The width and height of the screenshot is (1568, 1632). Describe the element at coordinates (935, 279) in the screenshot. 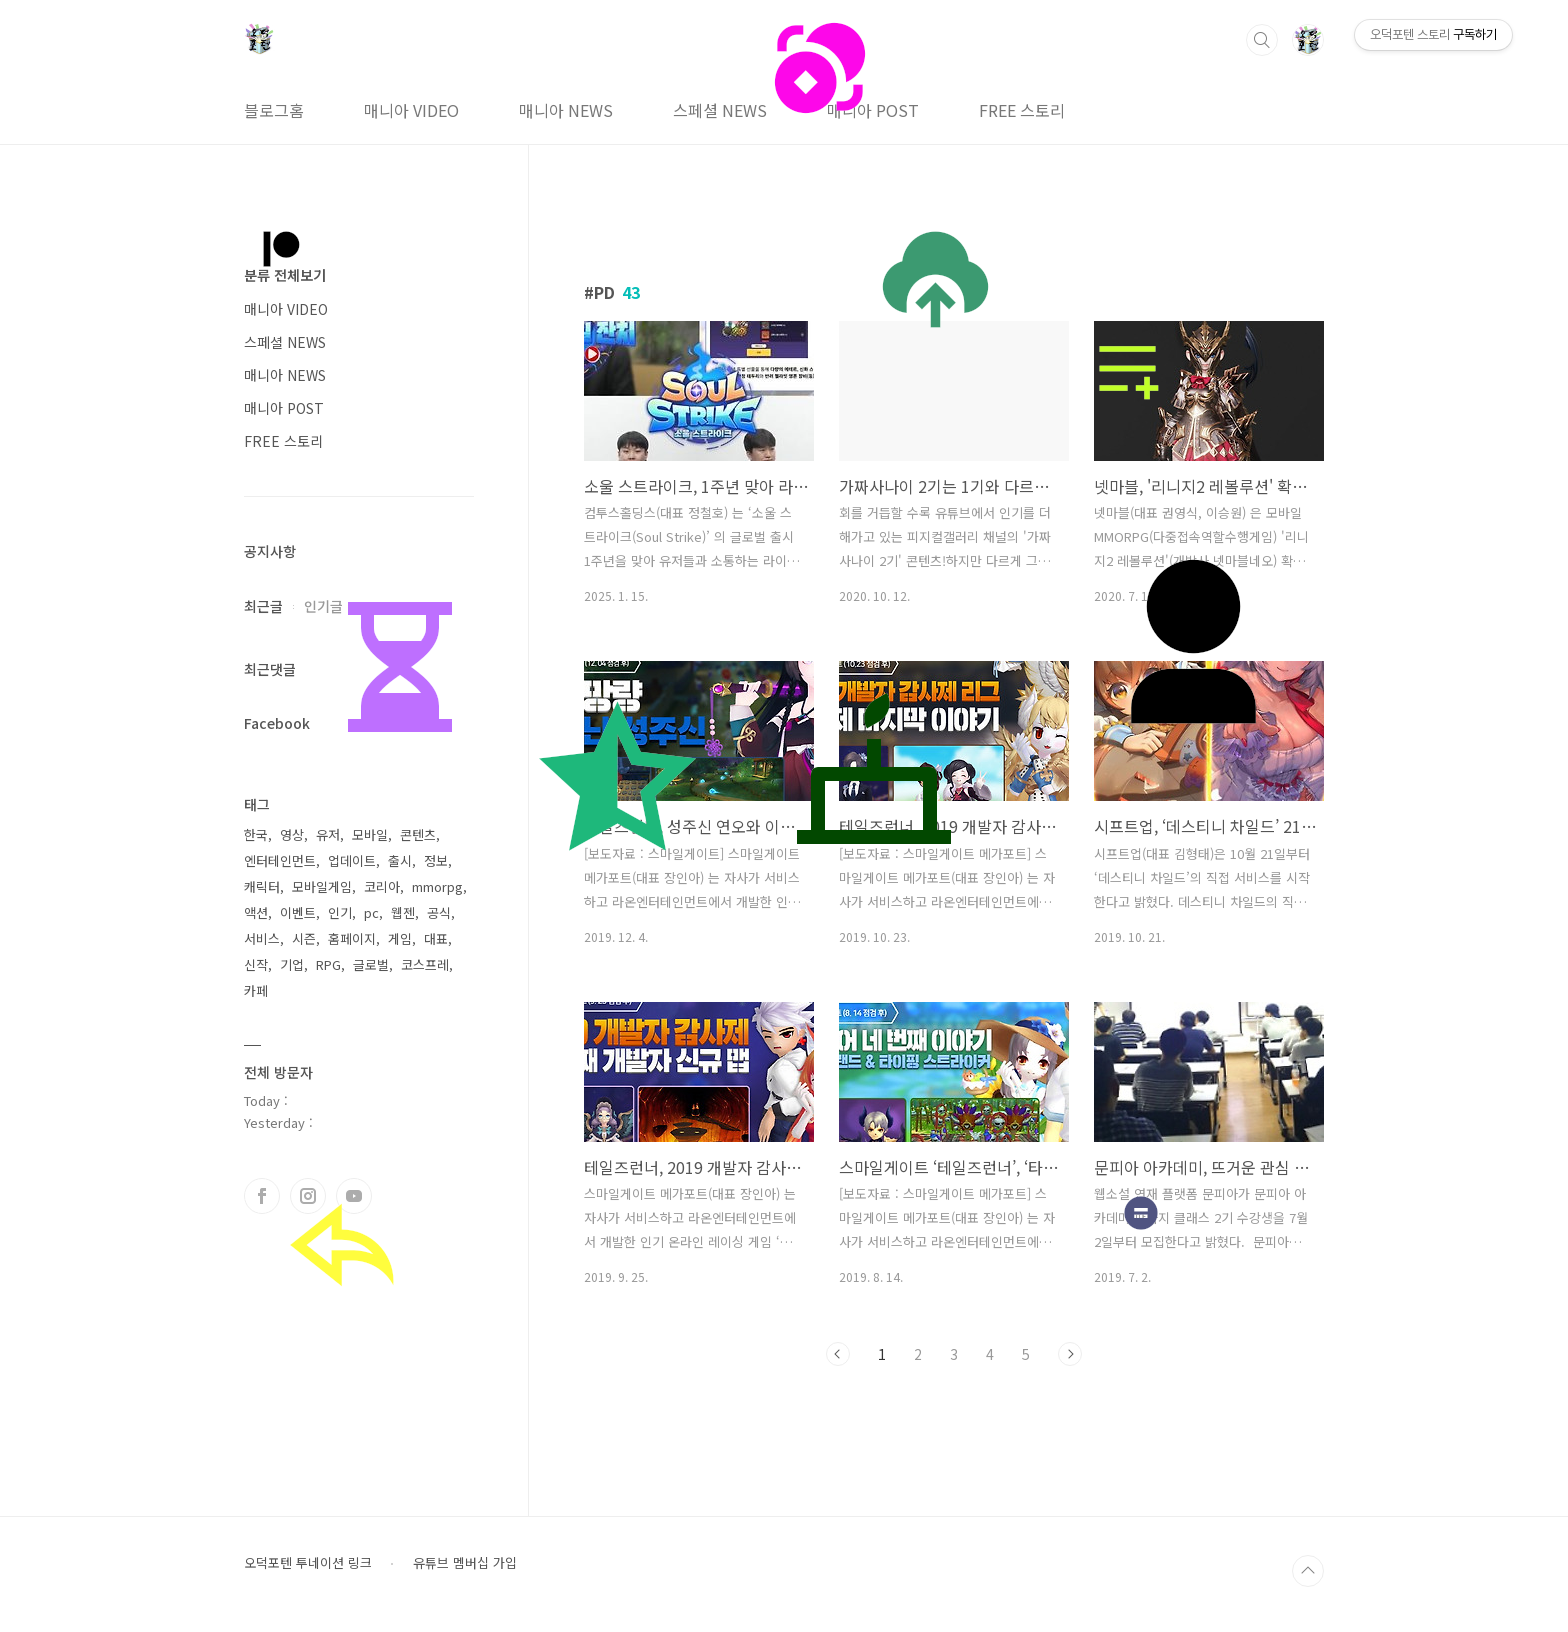

I see `upload file to cloud storage` at that location.